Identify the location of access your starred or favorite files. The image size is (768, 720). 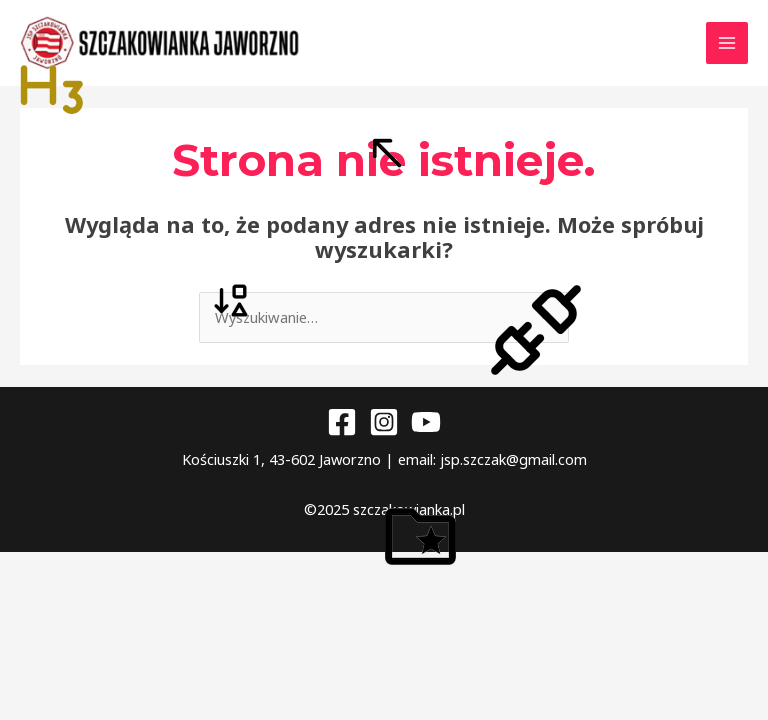
(420, 536).